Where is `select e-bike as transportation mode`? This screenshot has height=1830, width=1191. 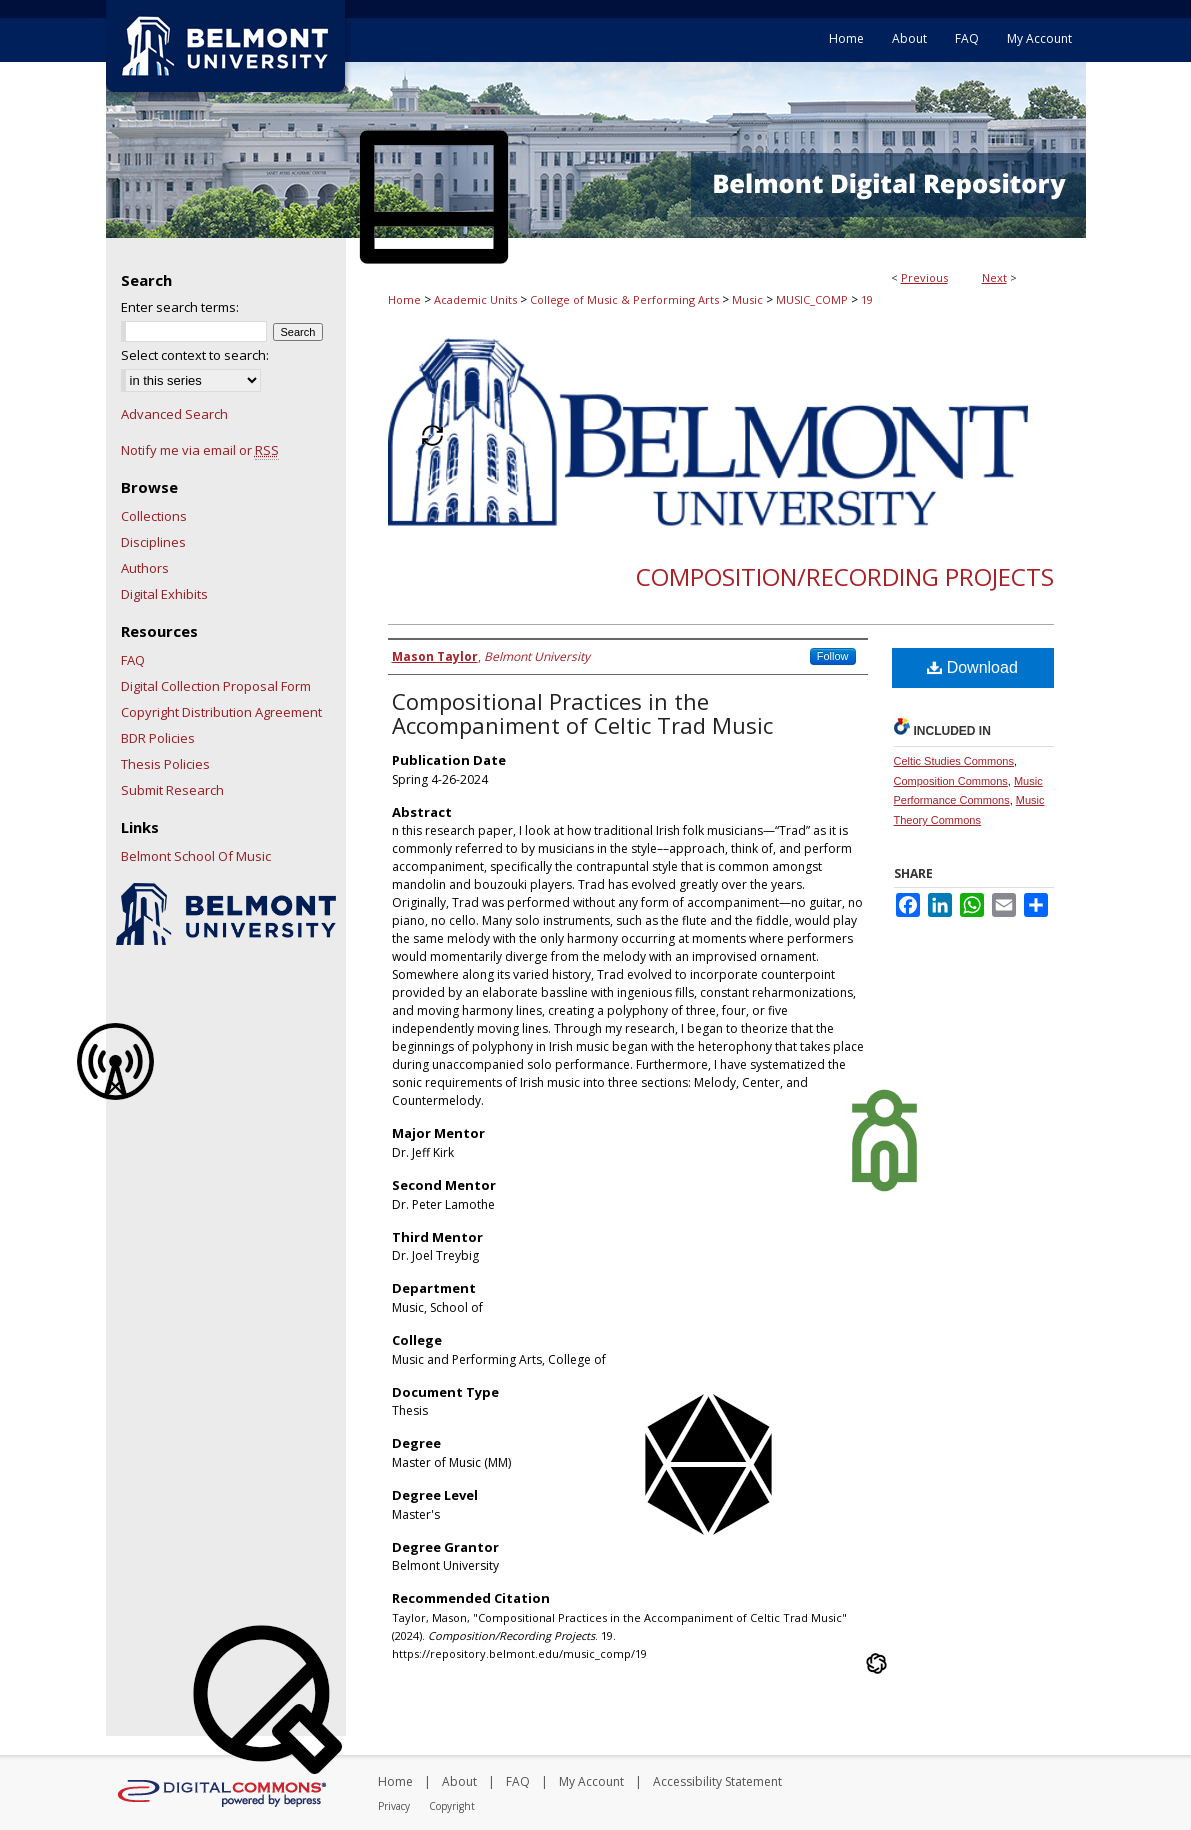 select e-bike as transportation mode is located at coordinates (884, 1140).